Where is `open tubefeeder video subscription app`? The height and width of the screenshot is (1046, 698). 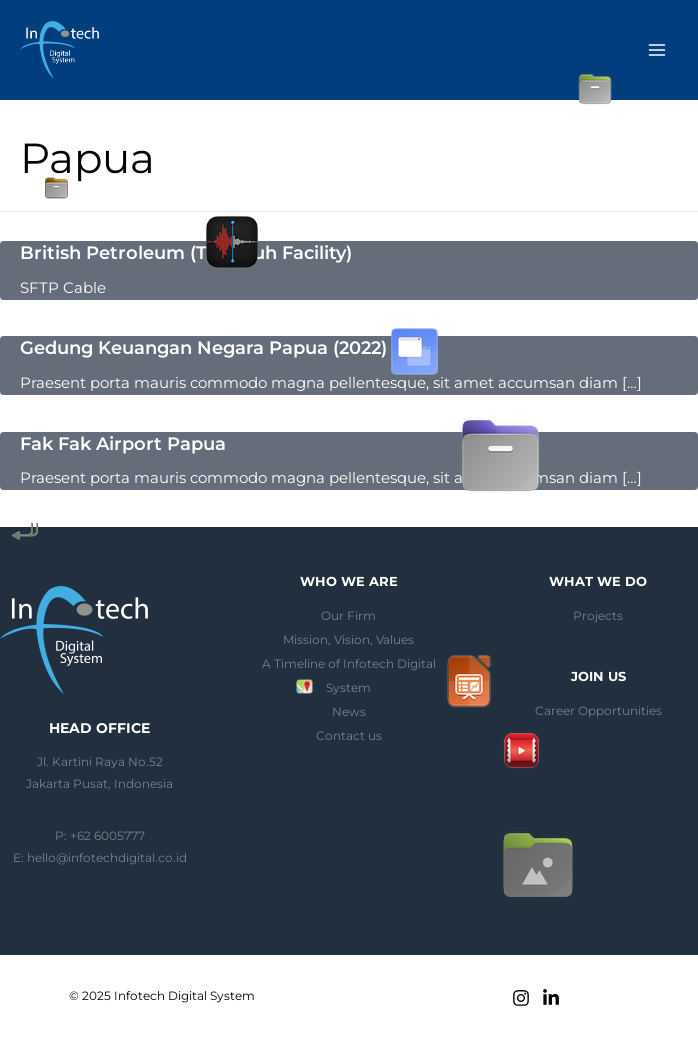
open tubefeeder video subscription app is located at coordinates (521, 750).